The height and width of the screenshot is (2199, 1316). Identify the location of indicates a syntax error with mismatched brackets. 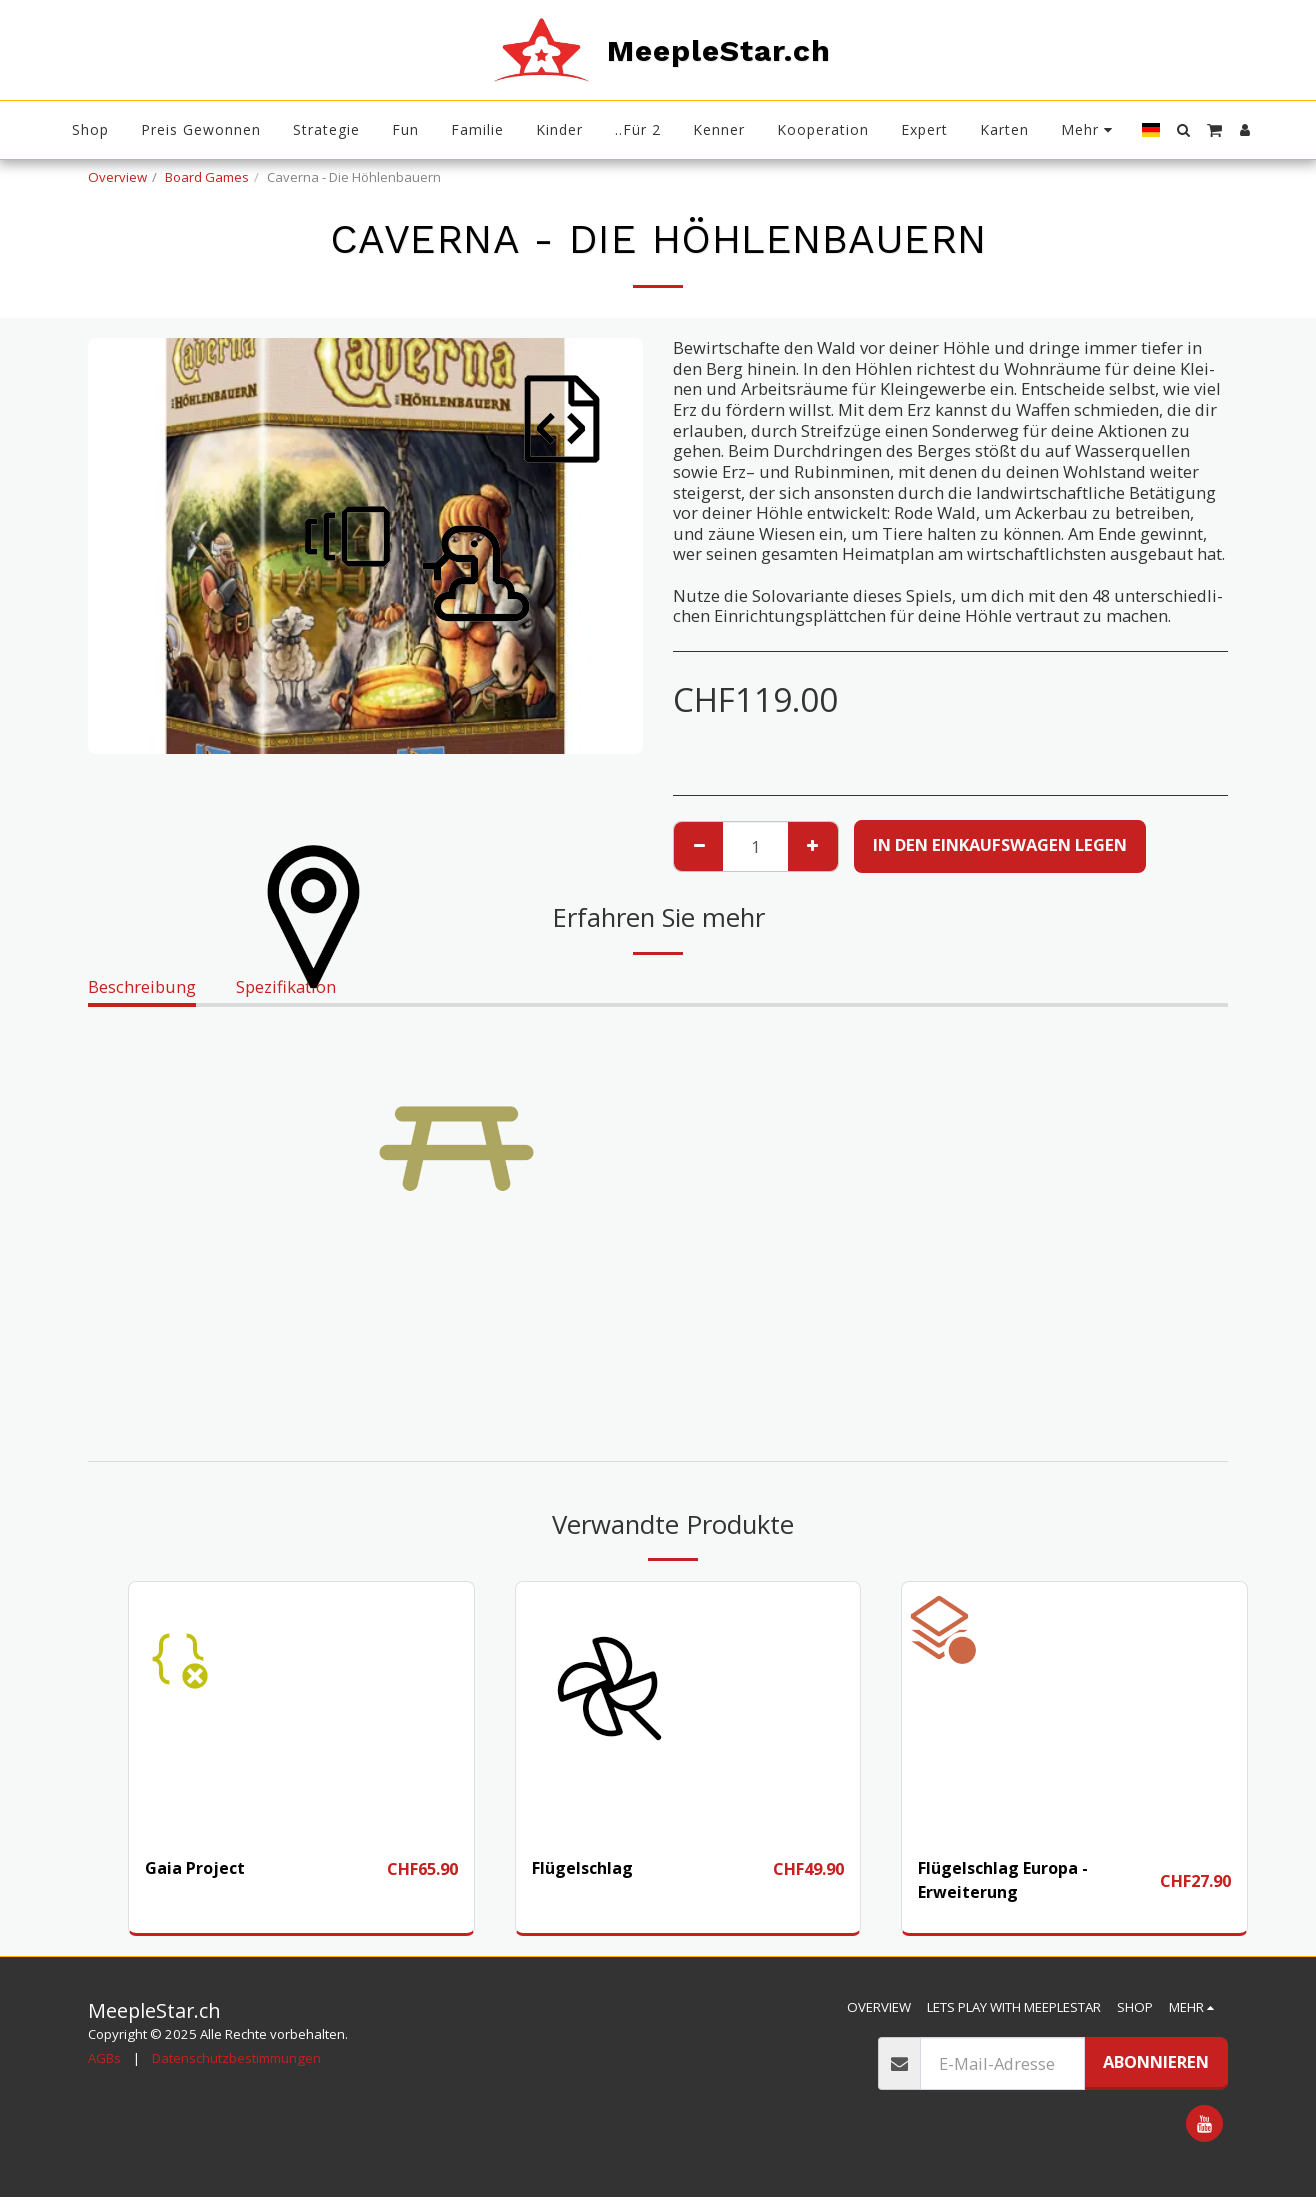
(178, 1659).